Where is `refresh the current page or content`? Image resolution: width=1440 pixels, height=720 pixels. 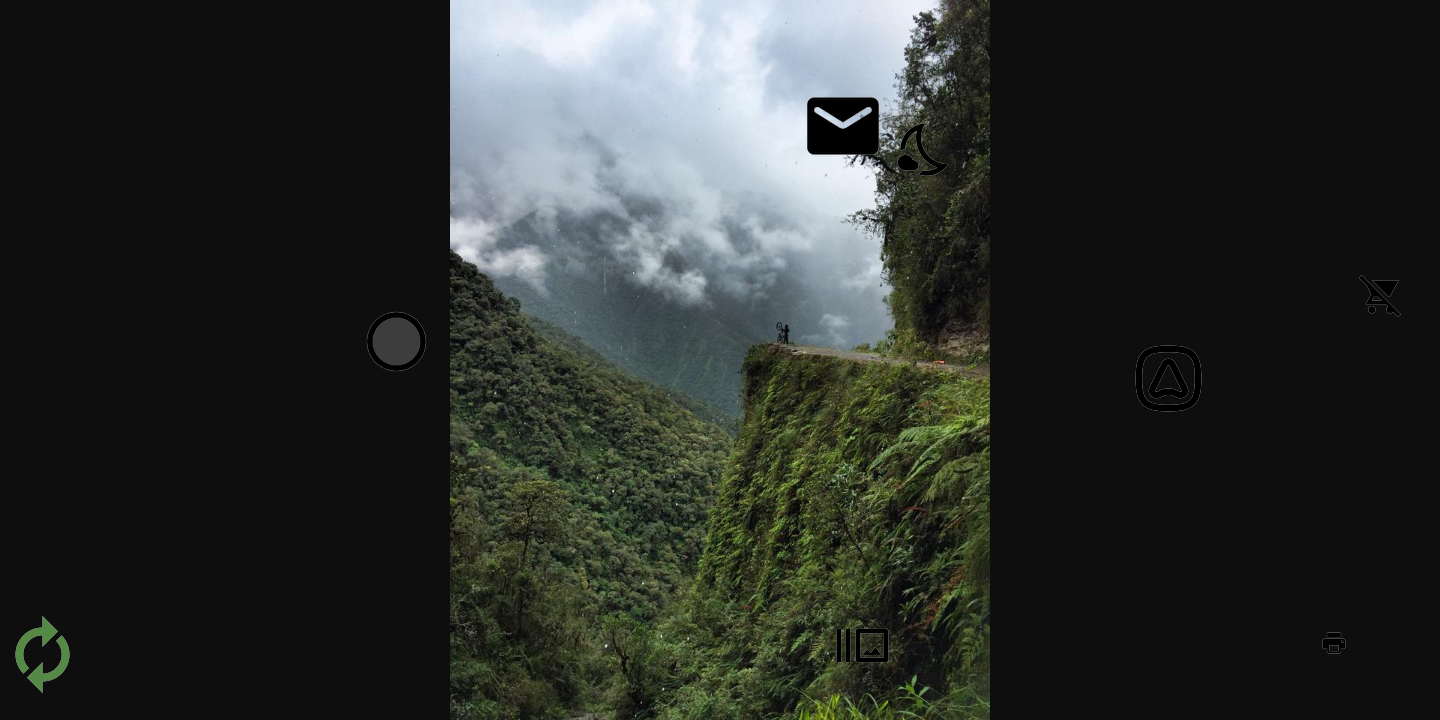
refresh the current page or content is located at coordinates (42, 654).